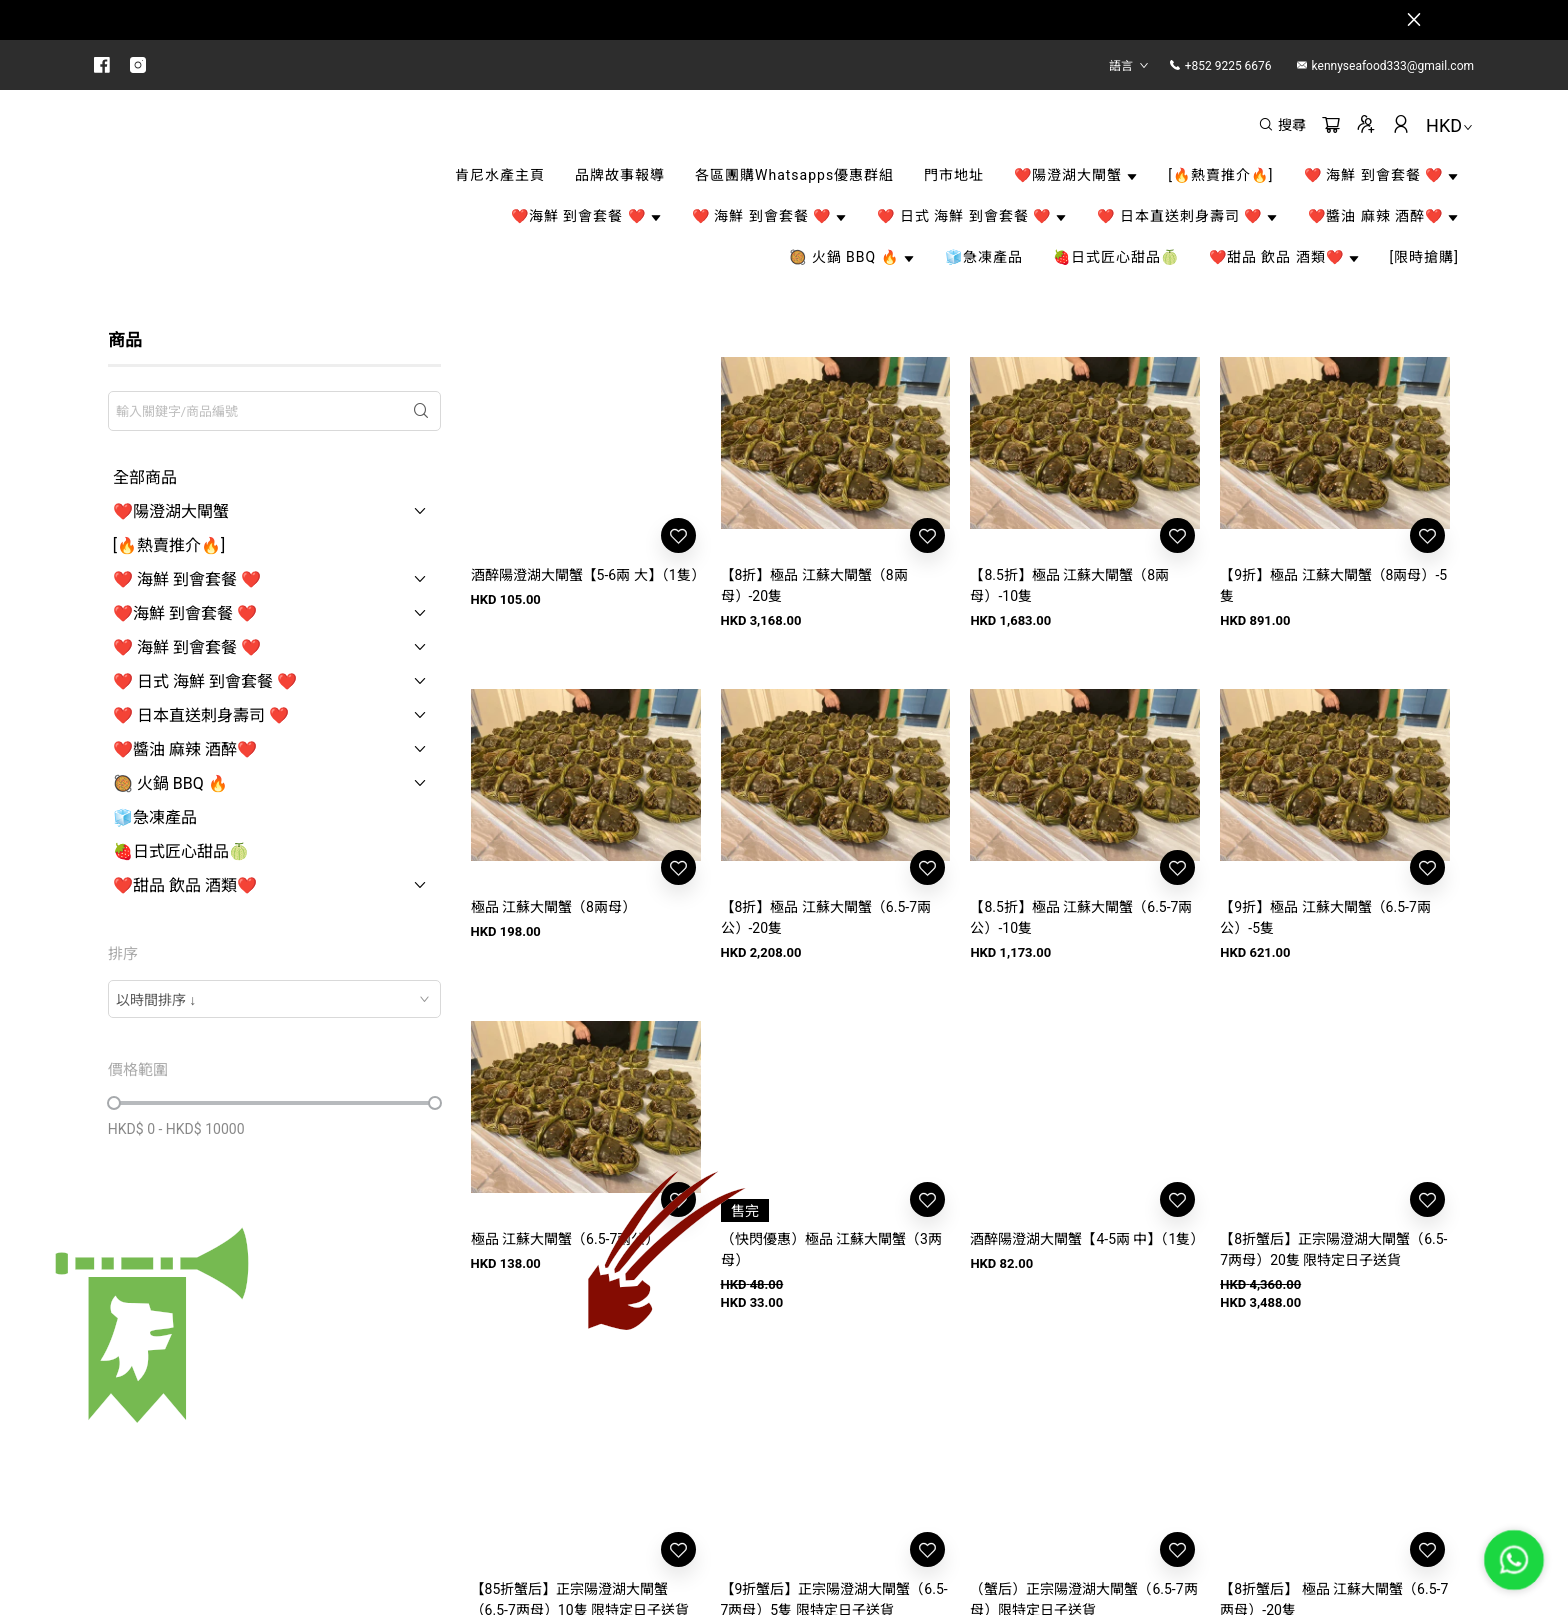  I want to click on announce a new achievement or milestone, so click(152, 1325).